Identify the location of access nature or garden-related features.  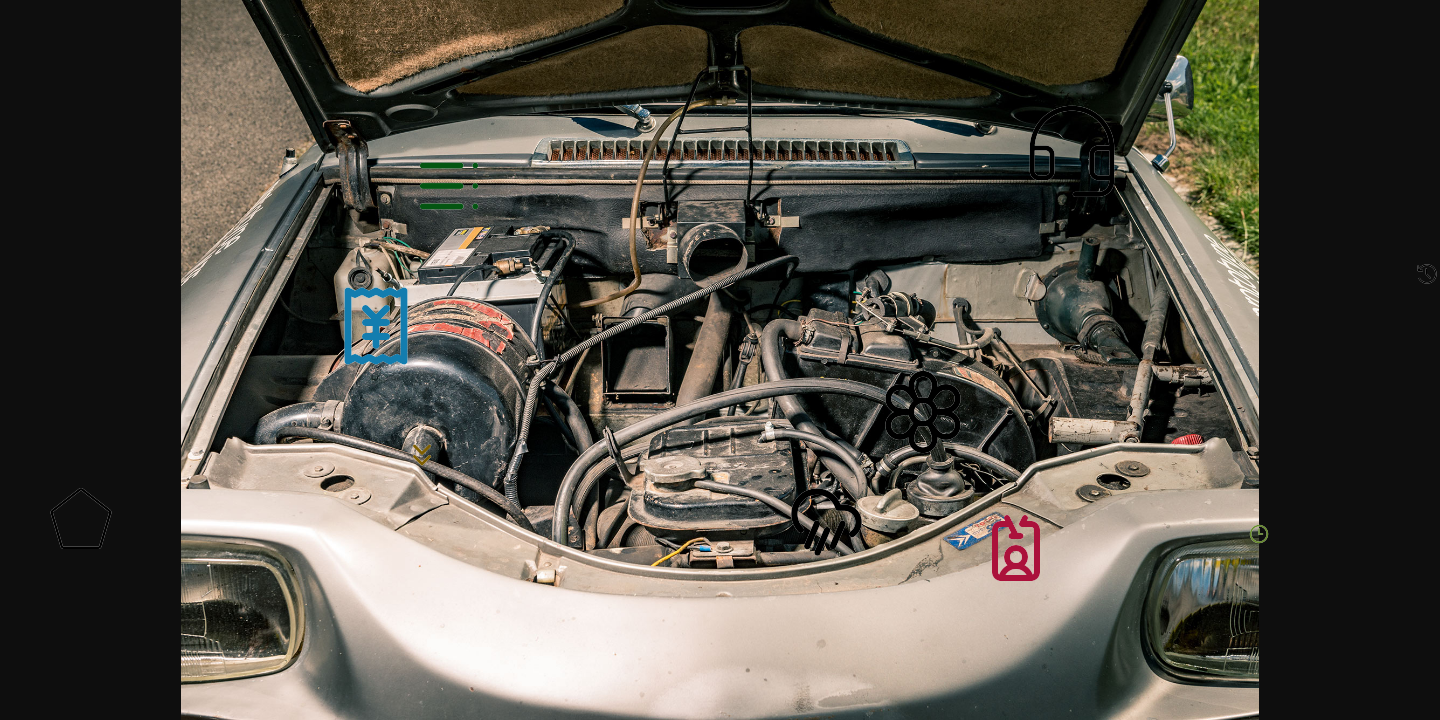
(923, 412).